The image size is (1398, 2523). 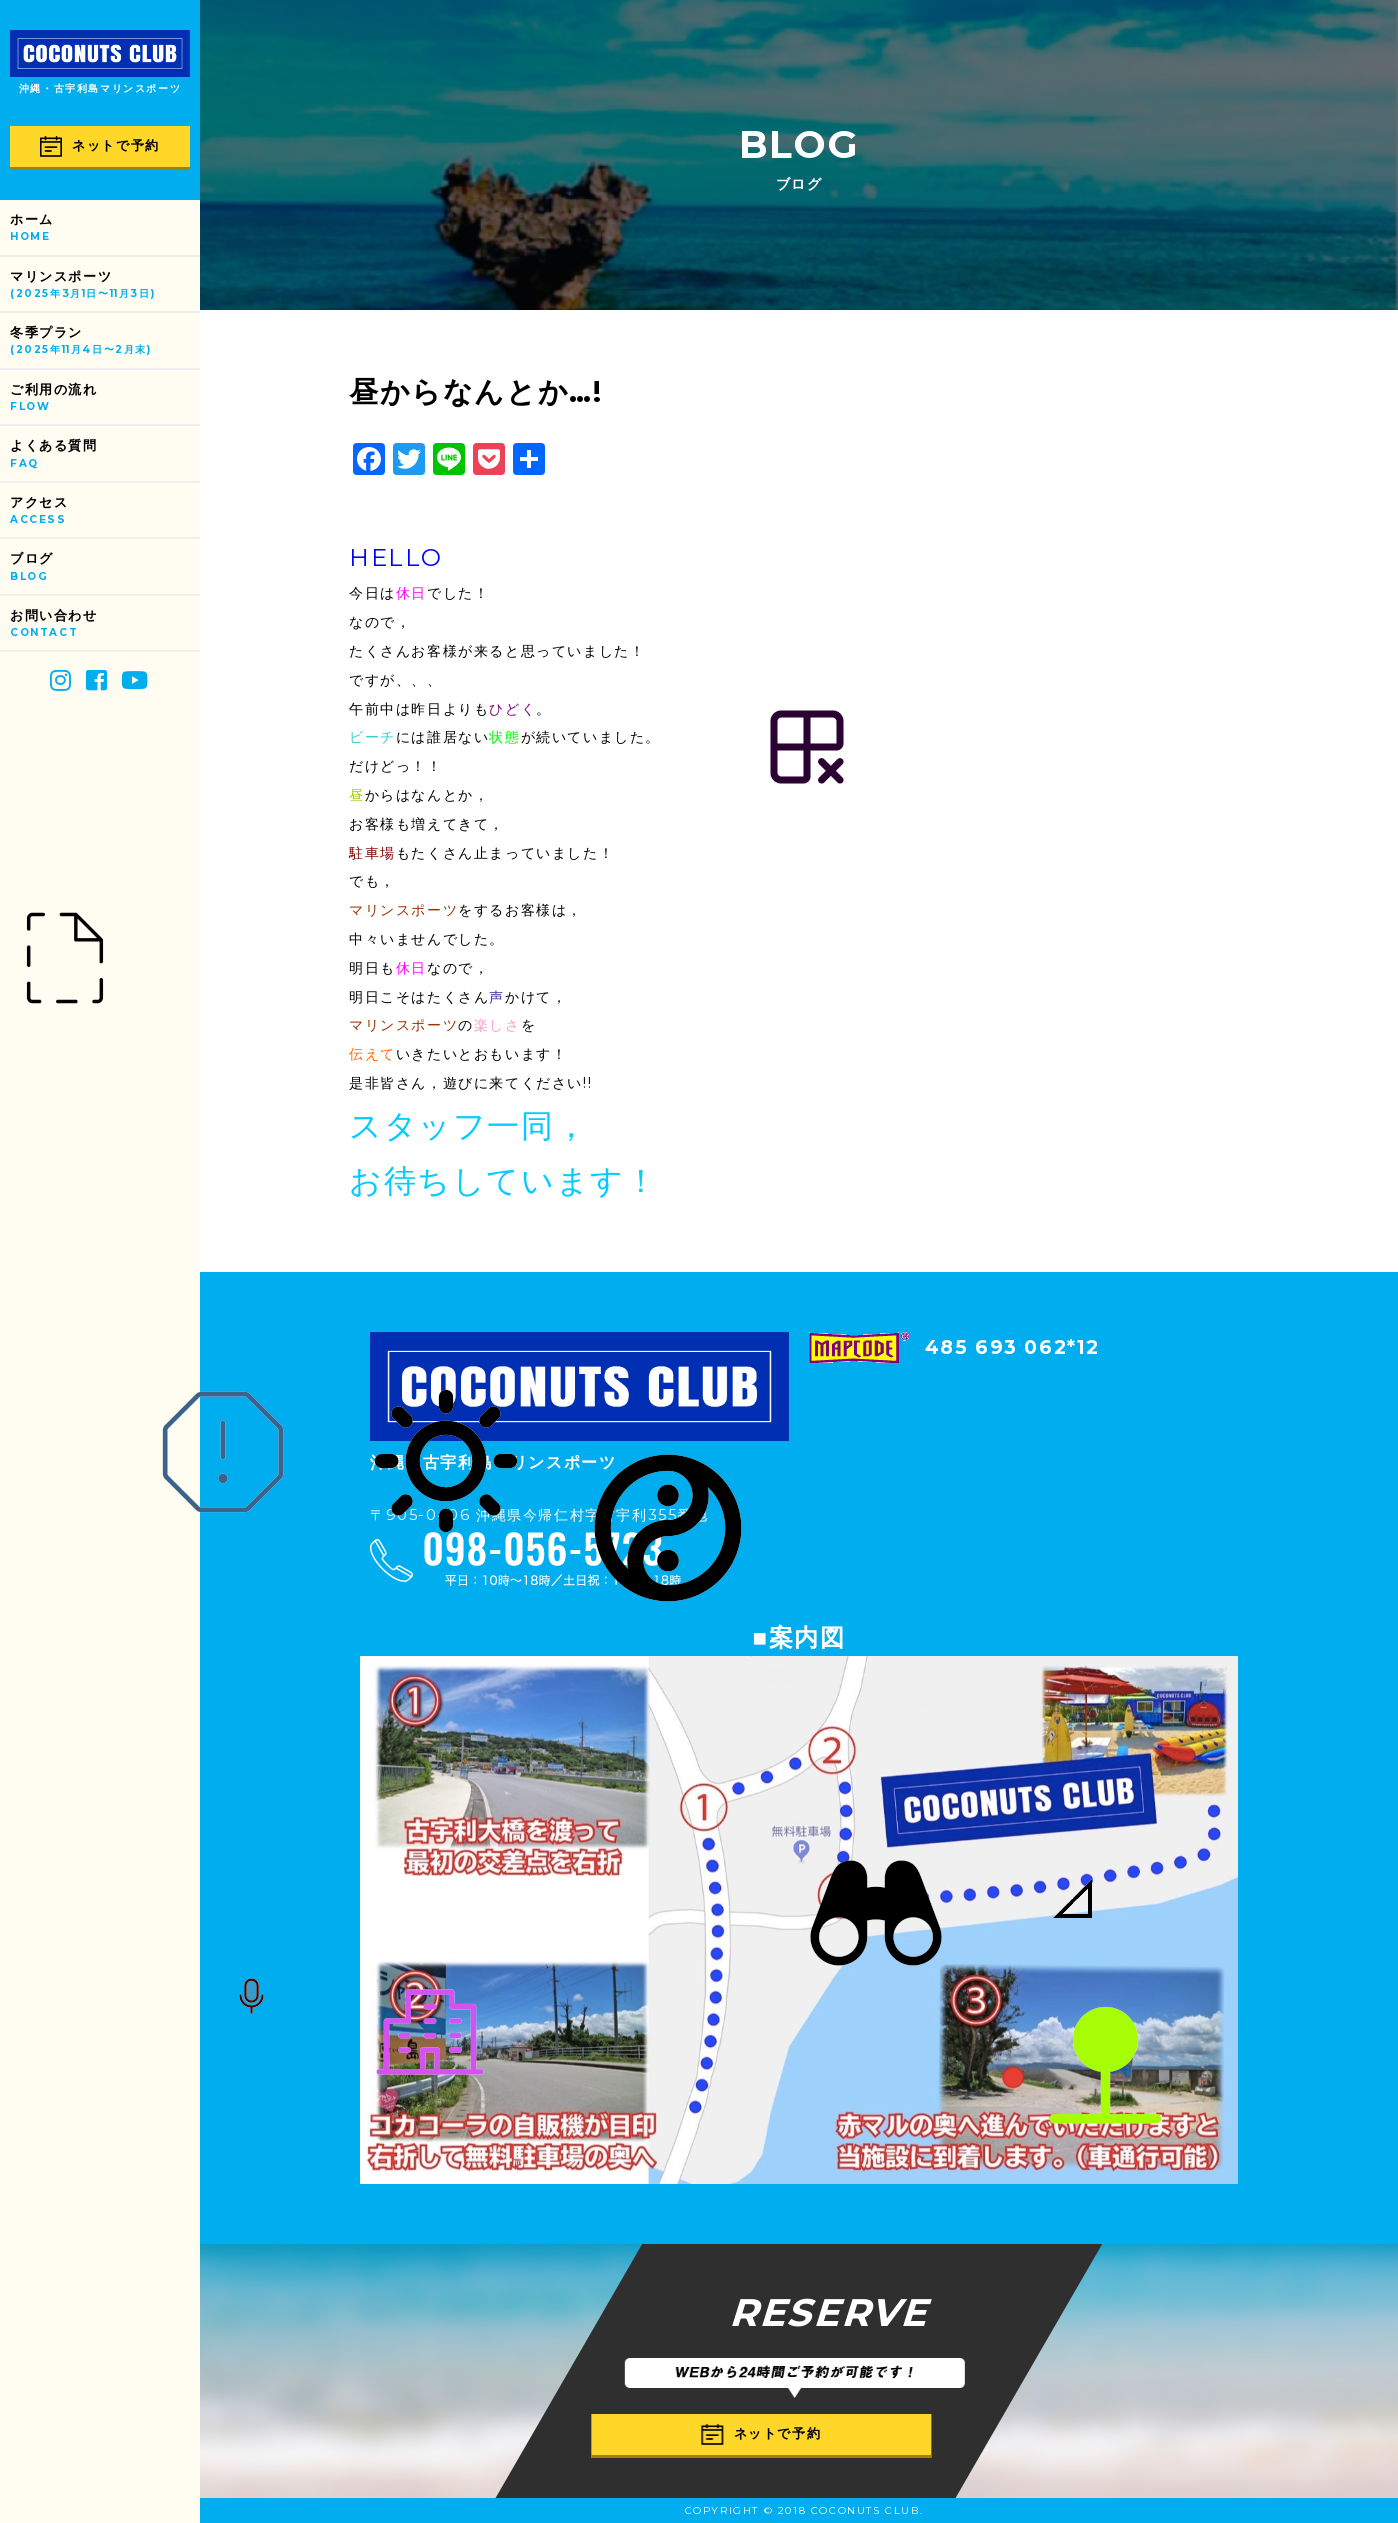 What do you see at coordinates (876, 1913) in the screenshot?
I see `search or explore content` at bounding box center [876, 1913].